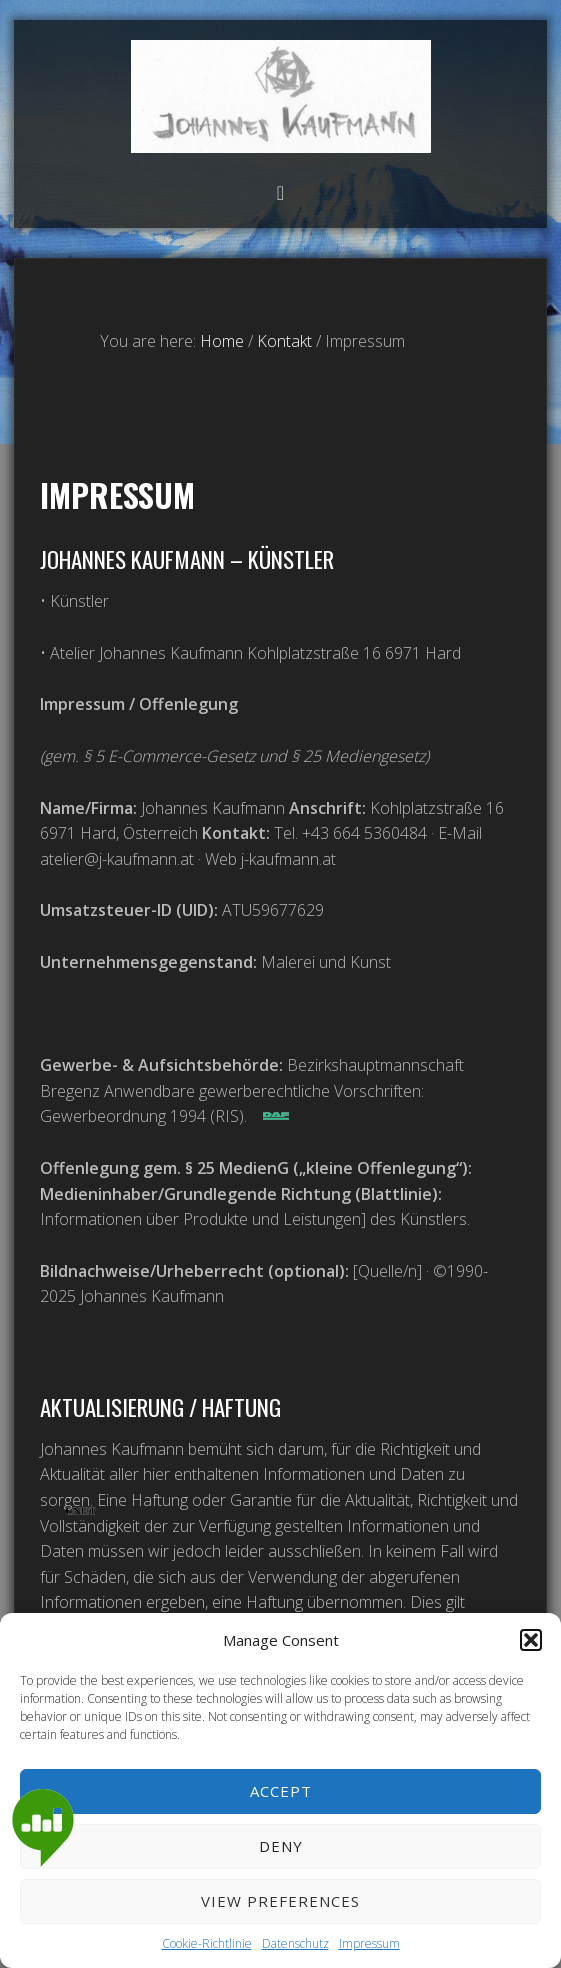 The width and height of the screenshot is (561, 1968). What do you see at coordinates (276, 1116) in the screenshot?
I see `DAF Trucks company logo` at bounding box center [276, 1116].